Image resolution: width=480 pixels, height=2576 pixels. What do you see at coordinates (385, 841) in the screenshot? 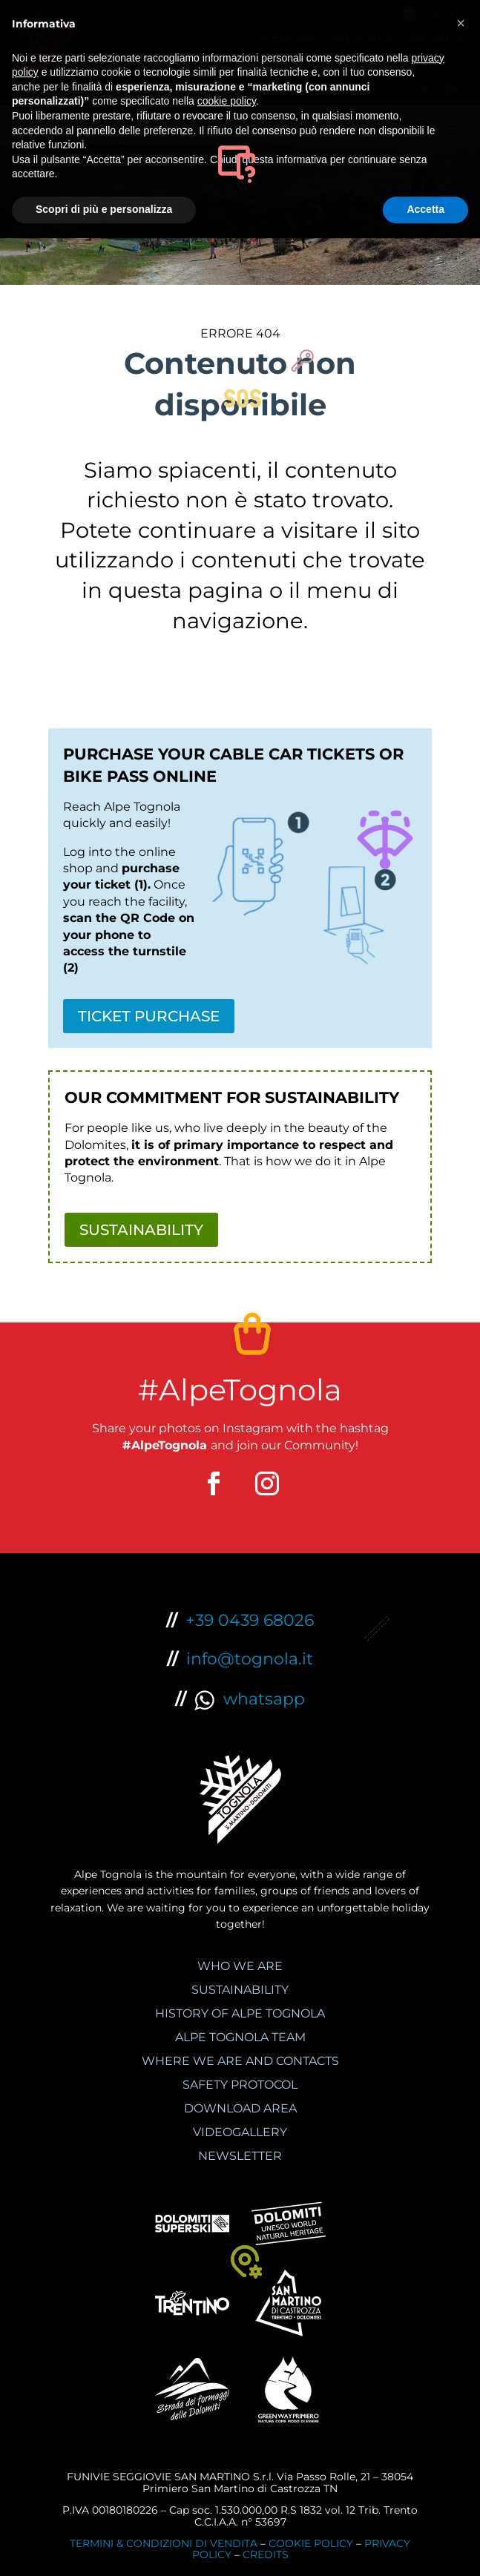
I see `activate windshield washer fluid` at bounding box center [385, 841].